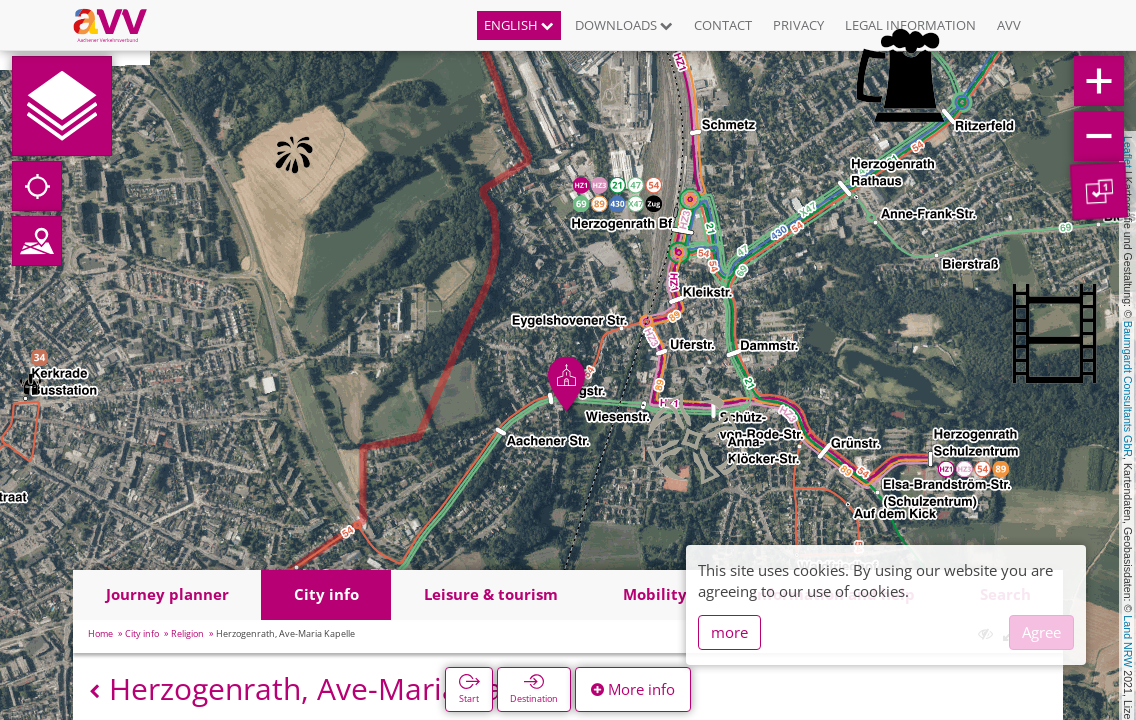  I want to click on indicates a splash effect or liquid spill in gameplay, so click(294, 155).